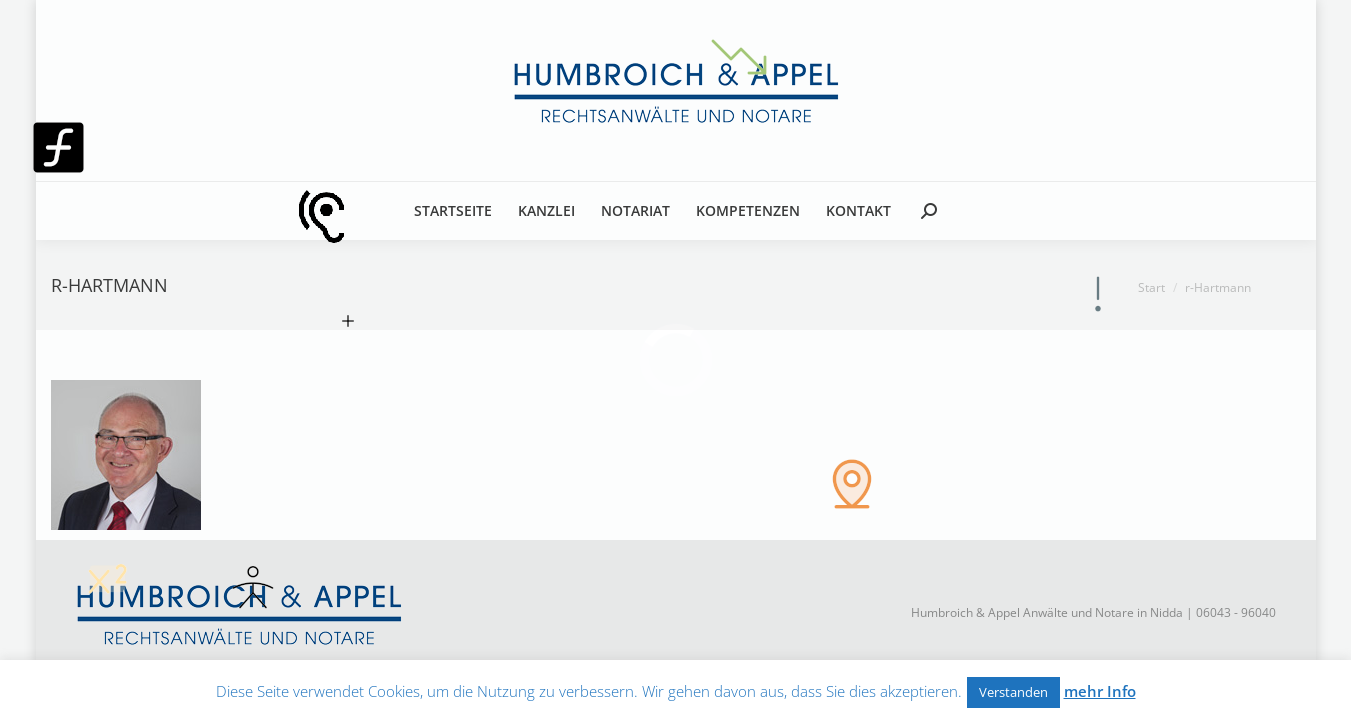 Image resolution: width=1351 pixels, height=720 pixels. I want to click on view location on map, so click(852, 484).